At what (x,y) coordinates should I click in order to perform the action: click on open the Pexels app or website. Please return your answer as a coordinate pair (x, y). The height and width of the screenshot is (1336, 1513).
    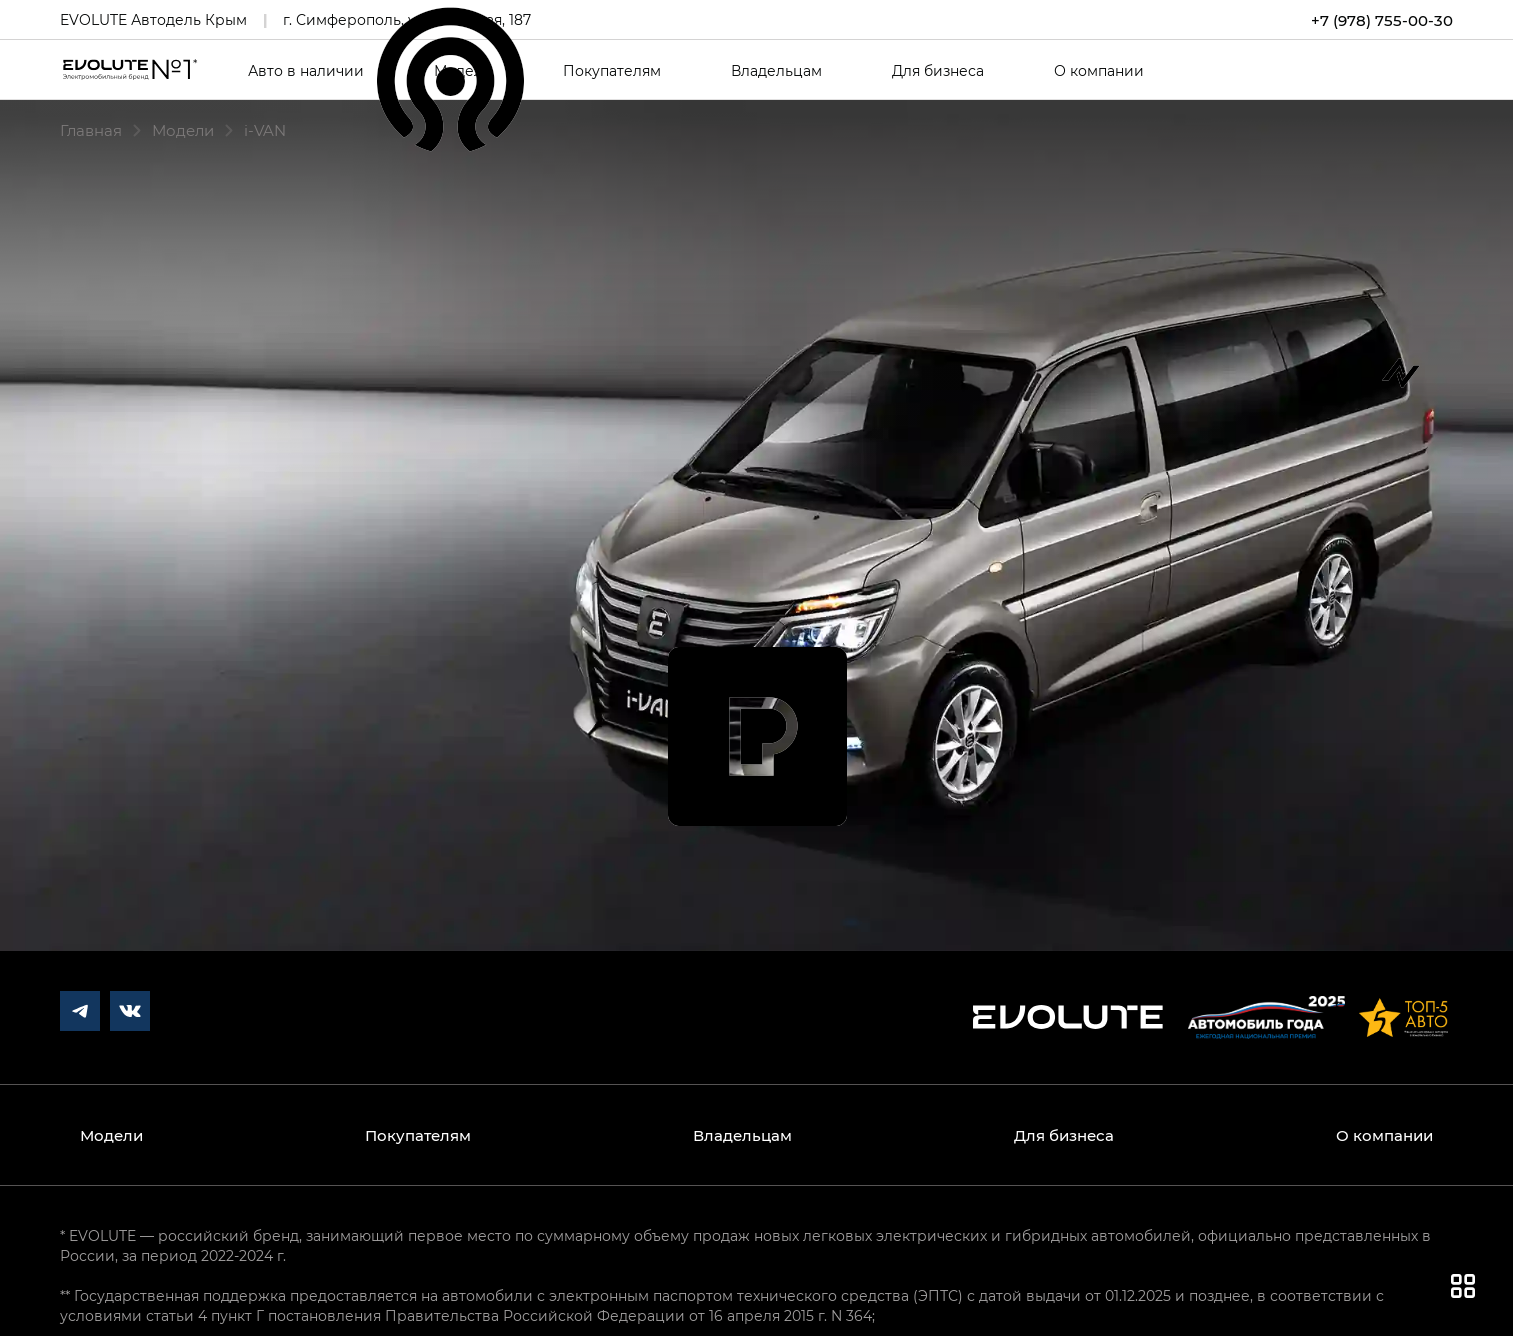
    Looking at the image, I should click on (757, 736).